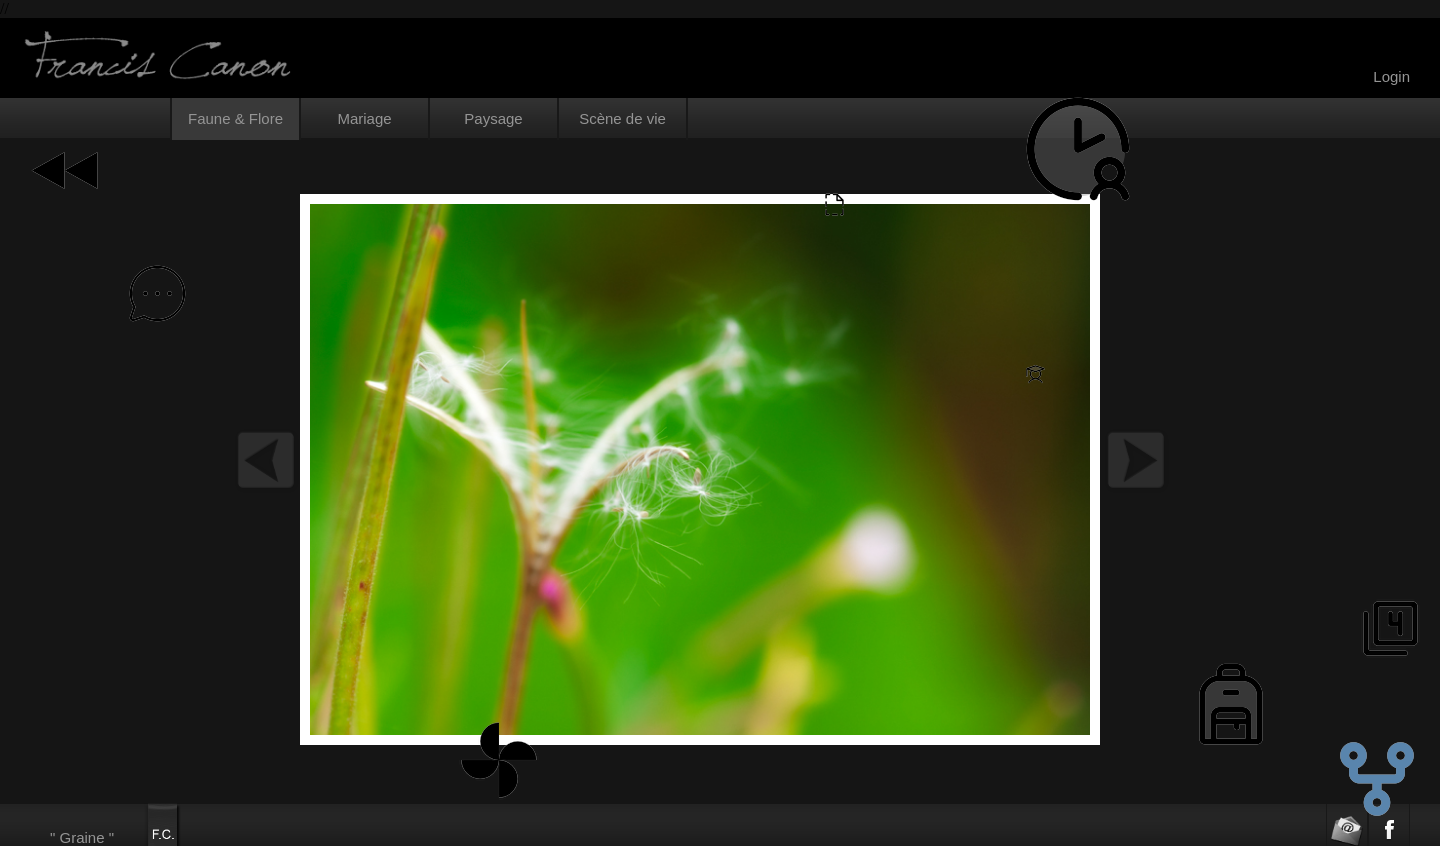 This screenshot has height=846, width=1440. What do you see at coordinates (1390, 628) in the screenshot?
I see `indicates 4 stacked layers or images` at bounding box center [1390, 628].